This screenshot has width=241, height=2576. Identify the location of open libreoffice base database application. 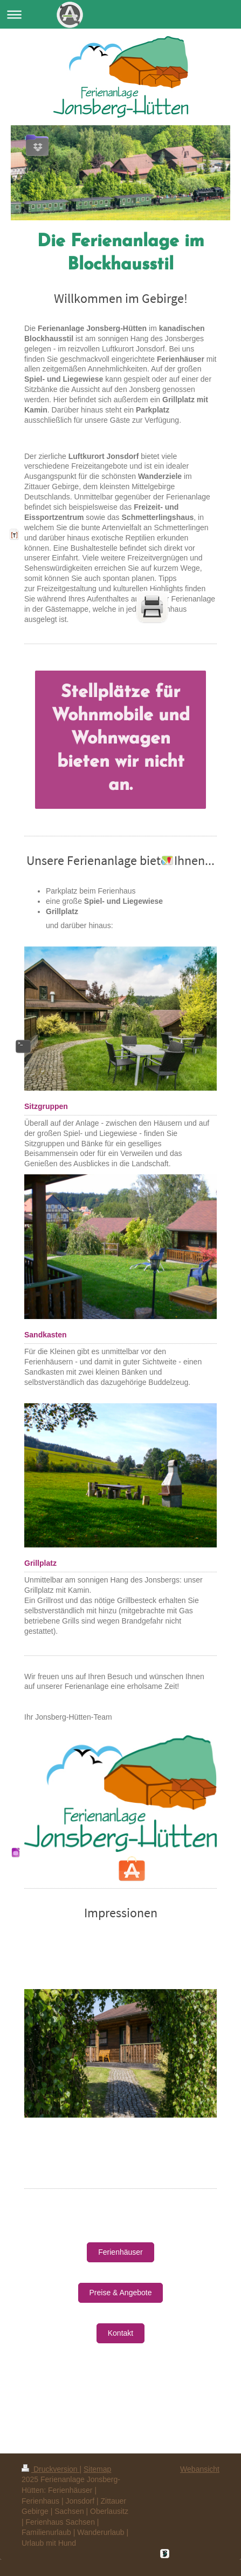
(16, 1852).